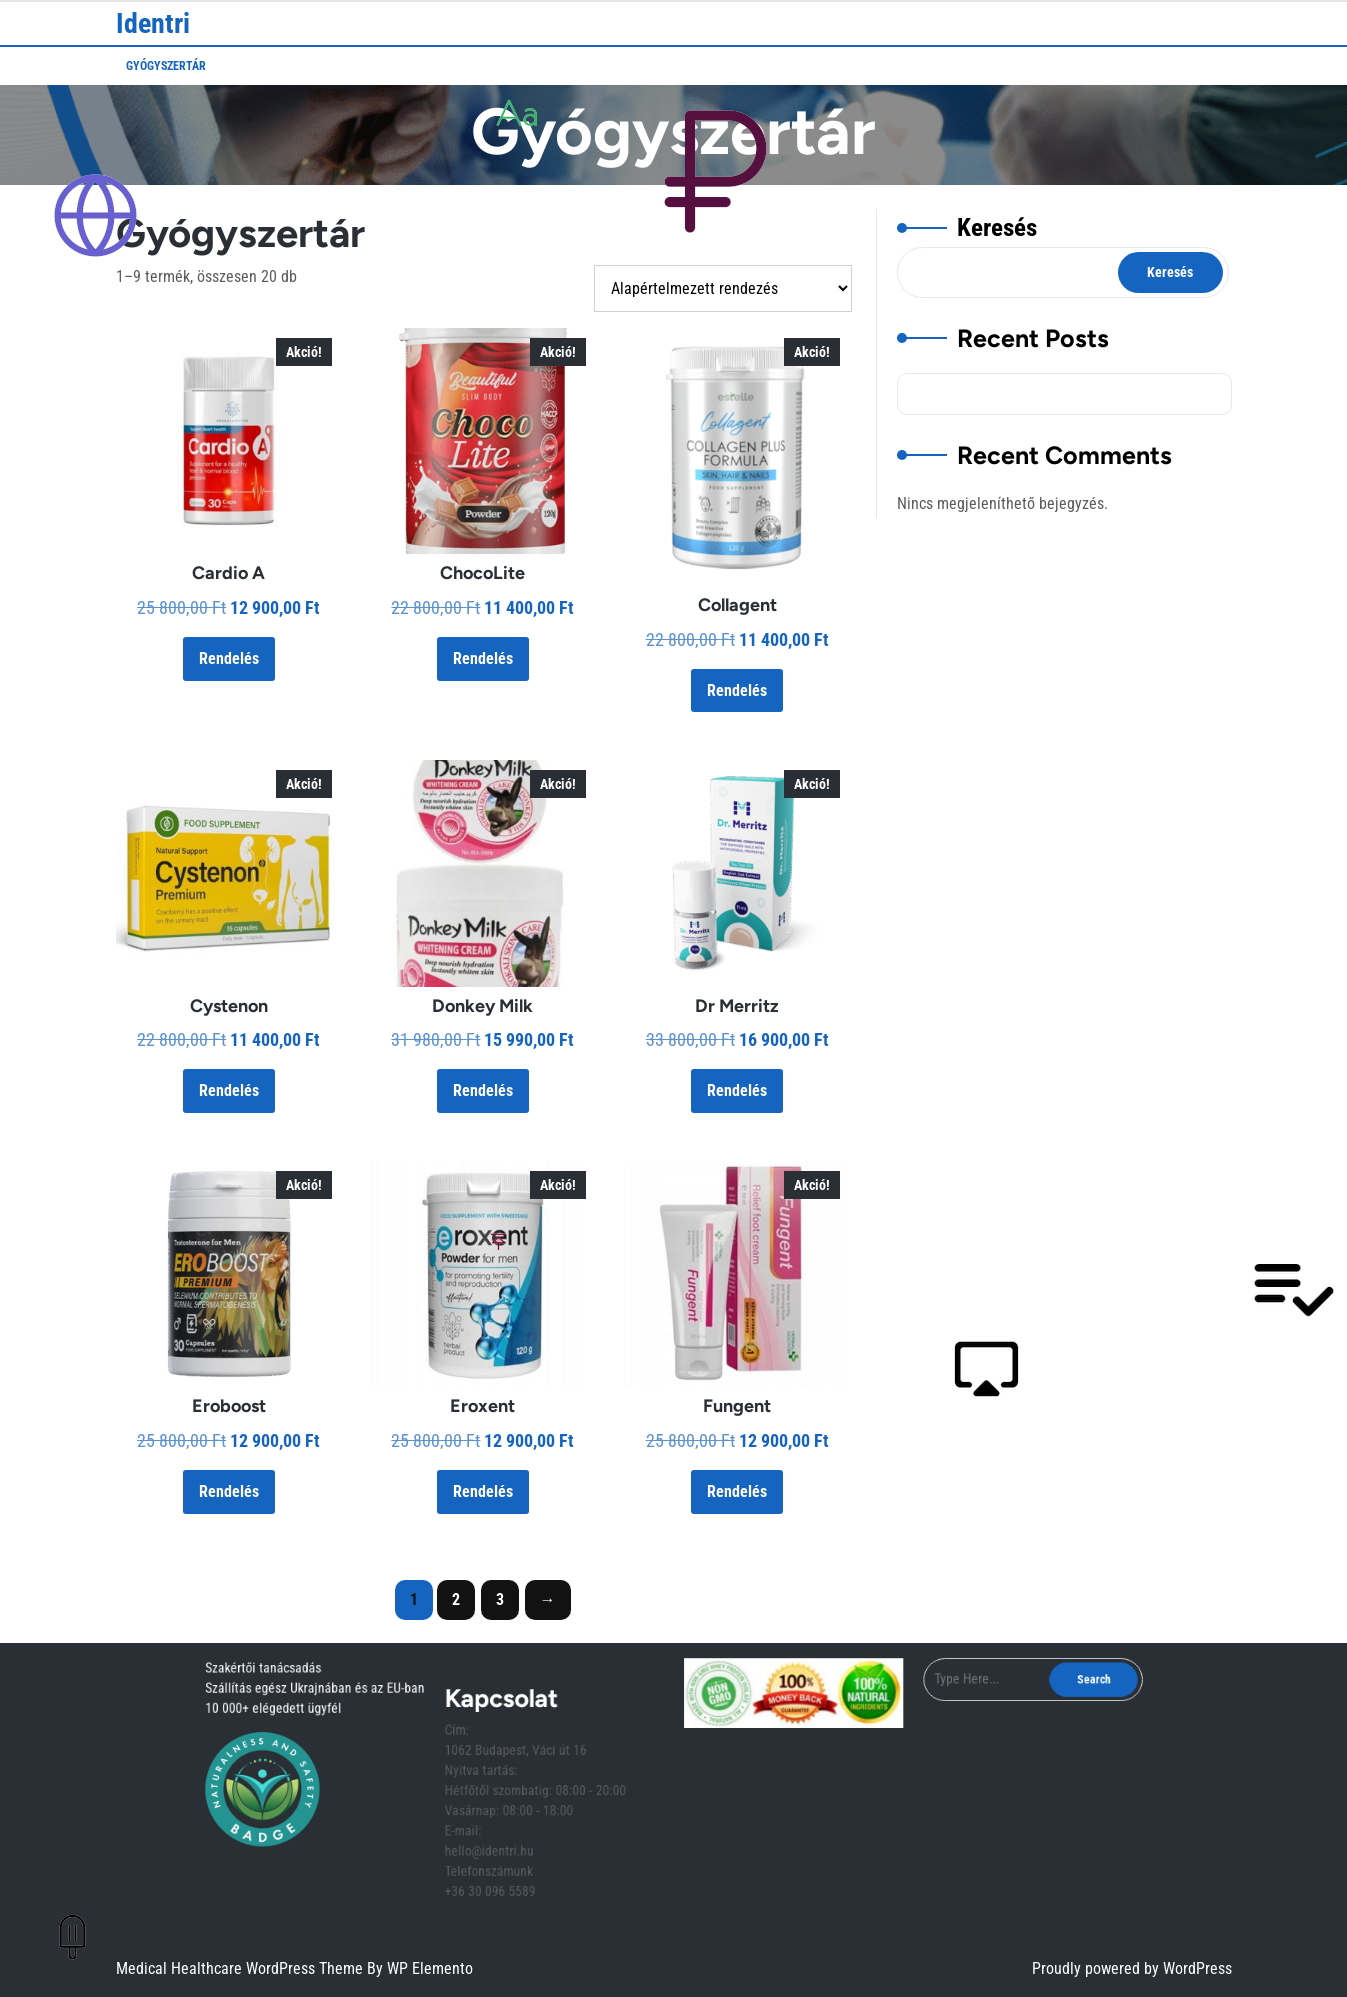  What do you see at coordinates (1293, 1287) in the screenshot?
I see `item successfully added to playlist` at bounding box center [1293, 1287].